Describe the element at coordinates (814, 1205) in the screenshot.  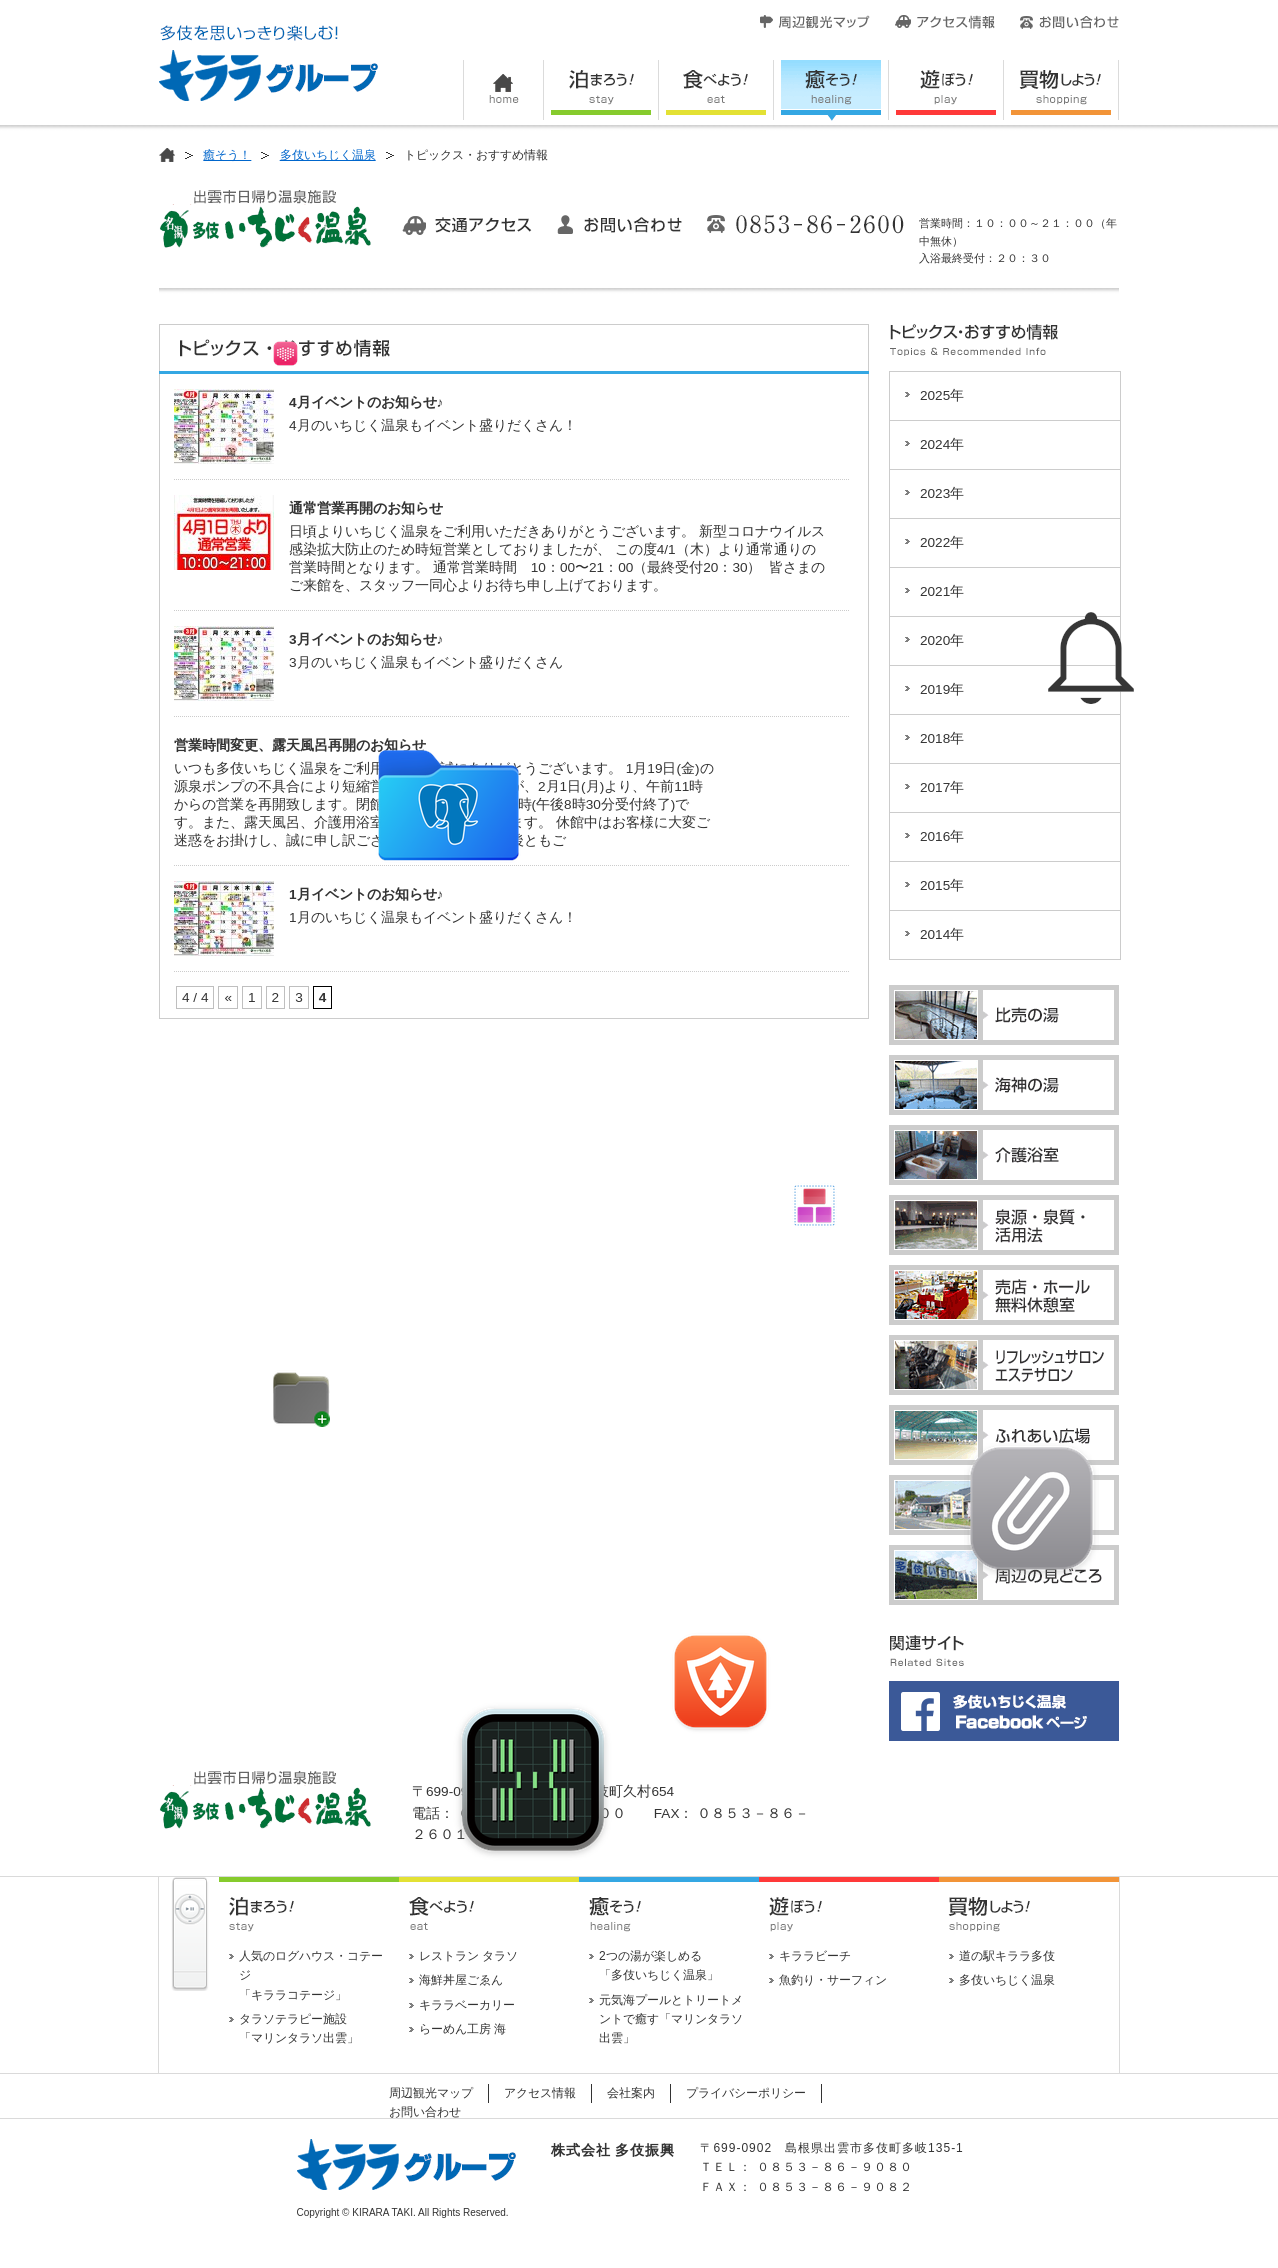
I see `select all items in the current view` at that location.